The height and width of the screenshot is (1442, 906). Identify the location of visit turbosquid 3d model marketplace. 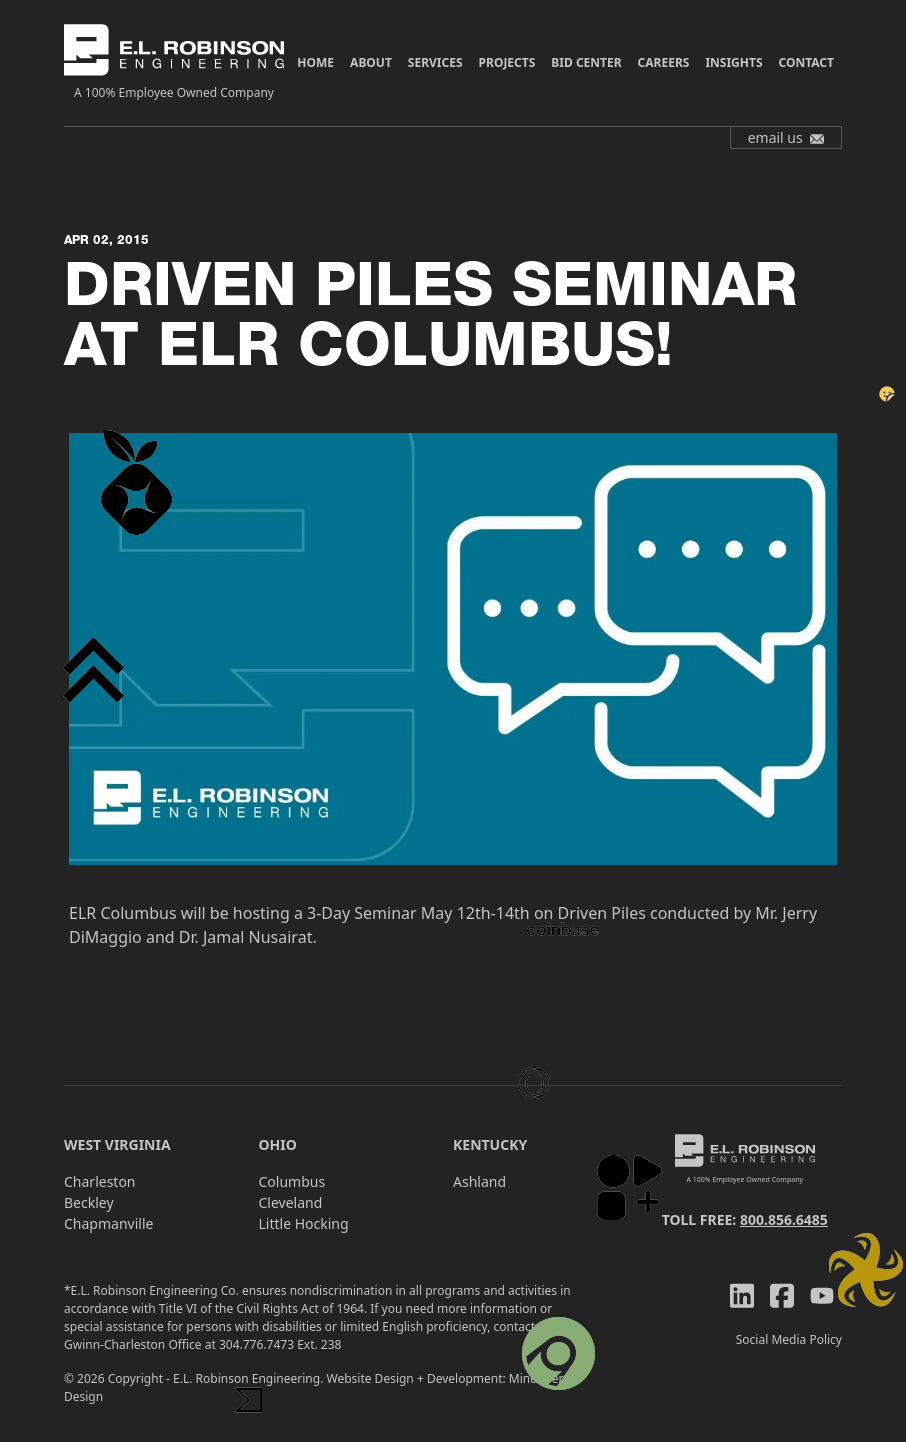
(866, 1270).